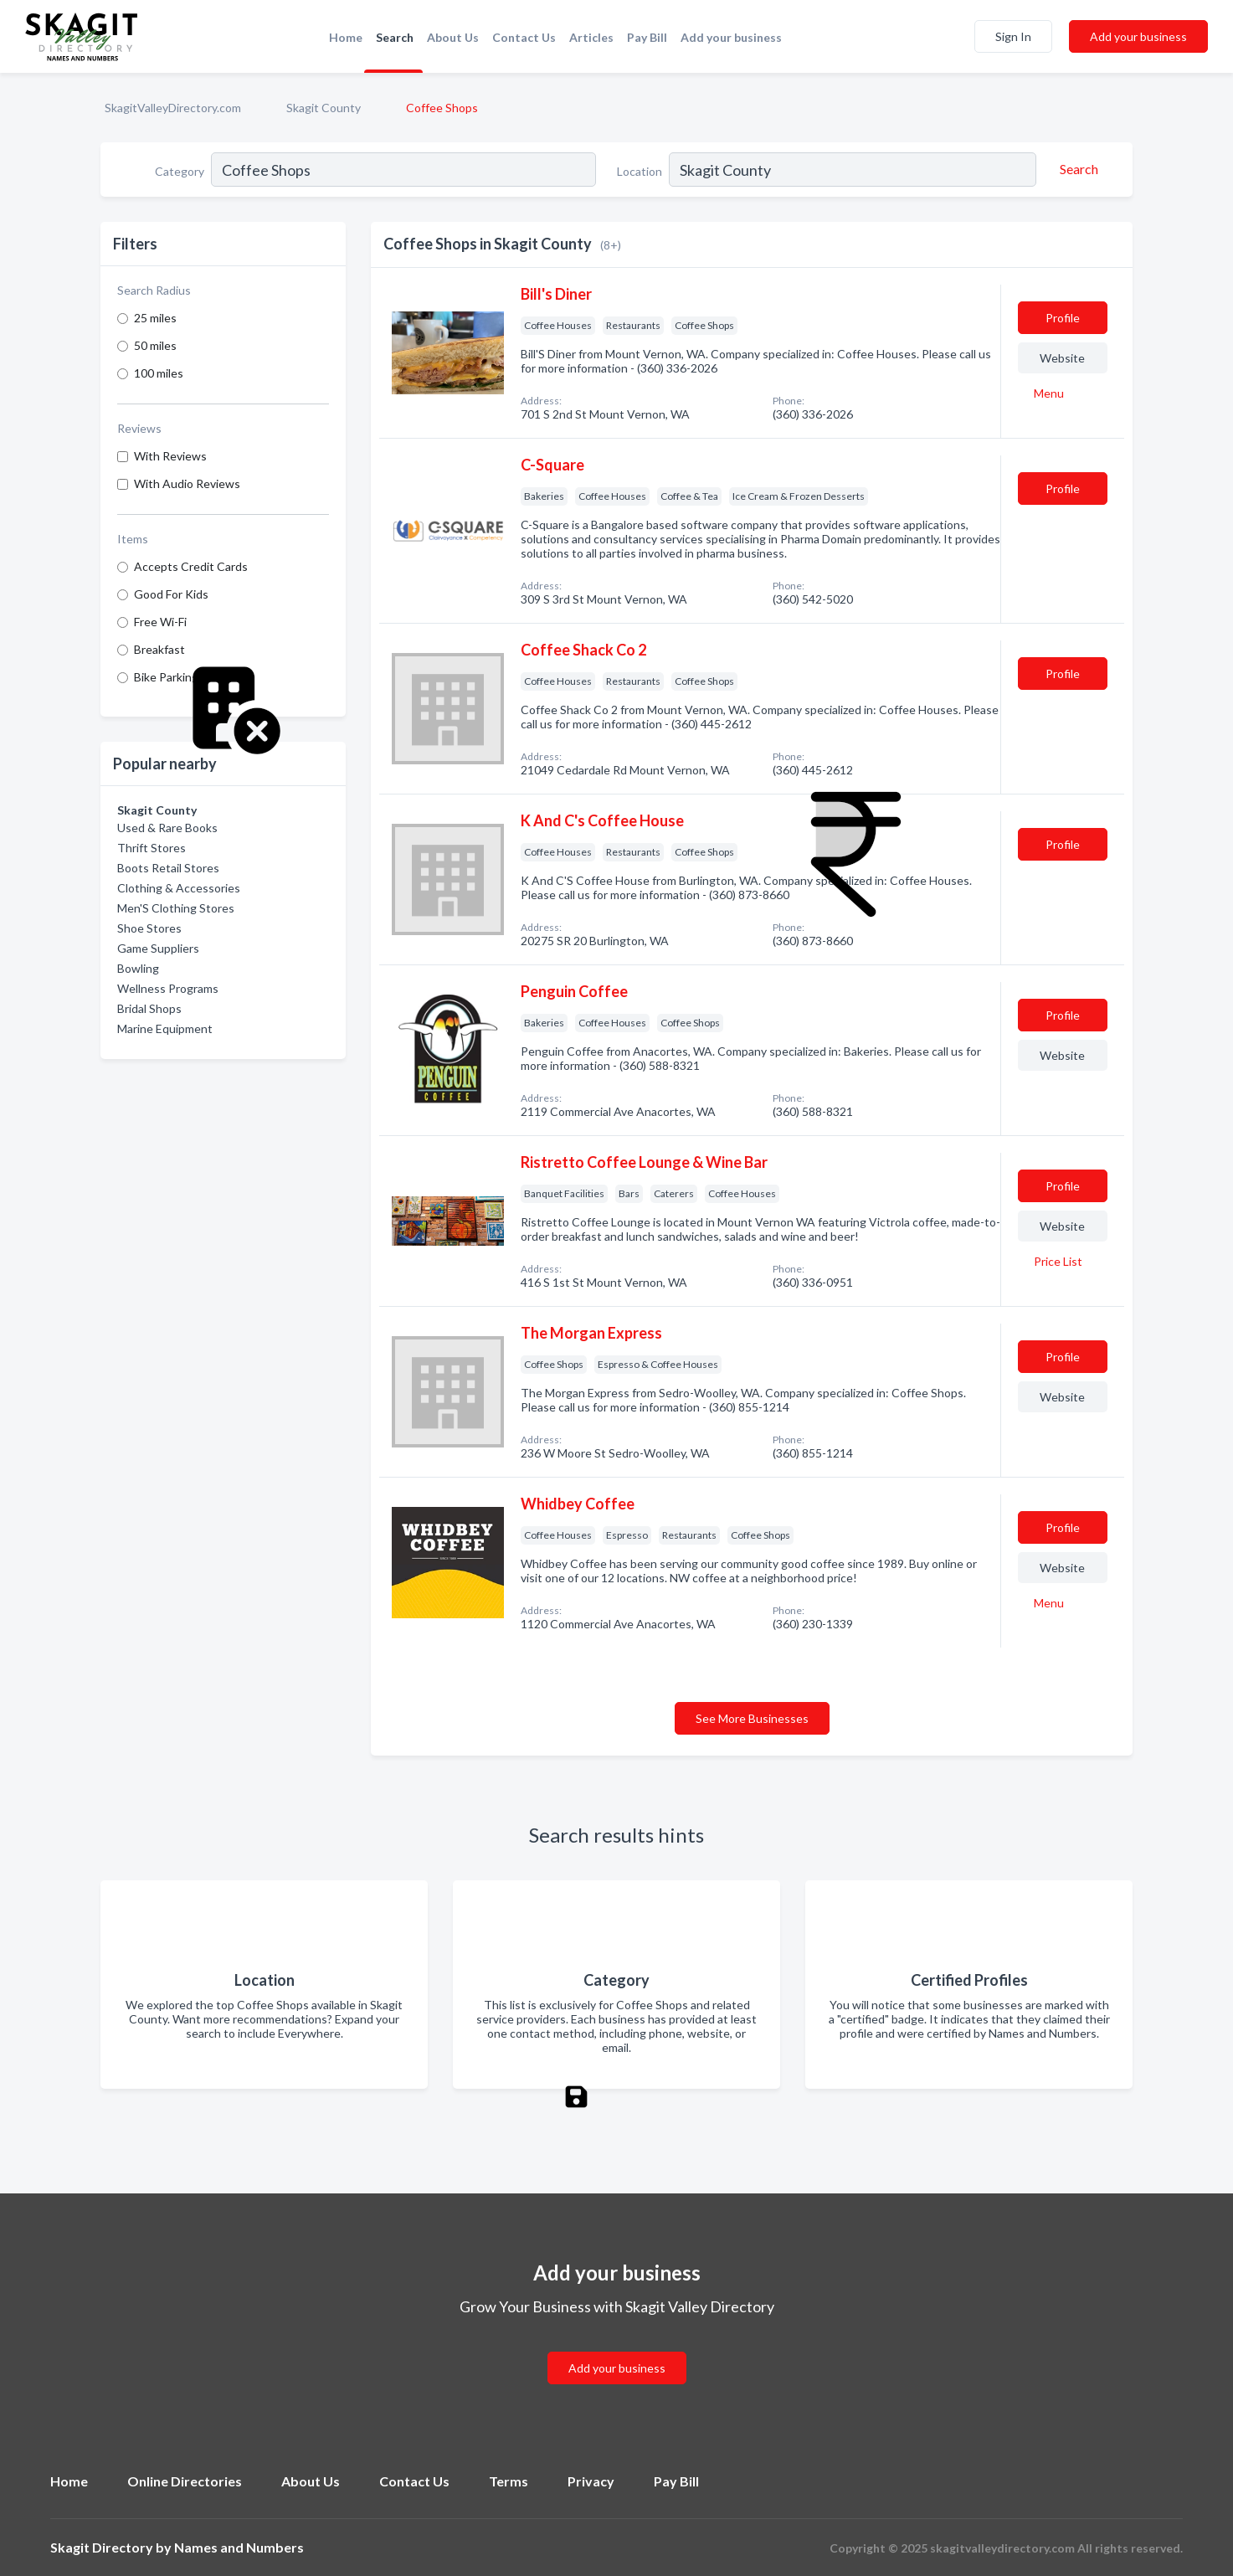  I want to click on remove a building or property from saved locations, so click(234, 707).